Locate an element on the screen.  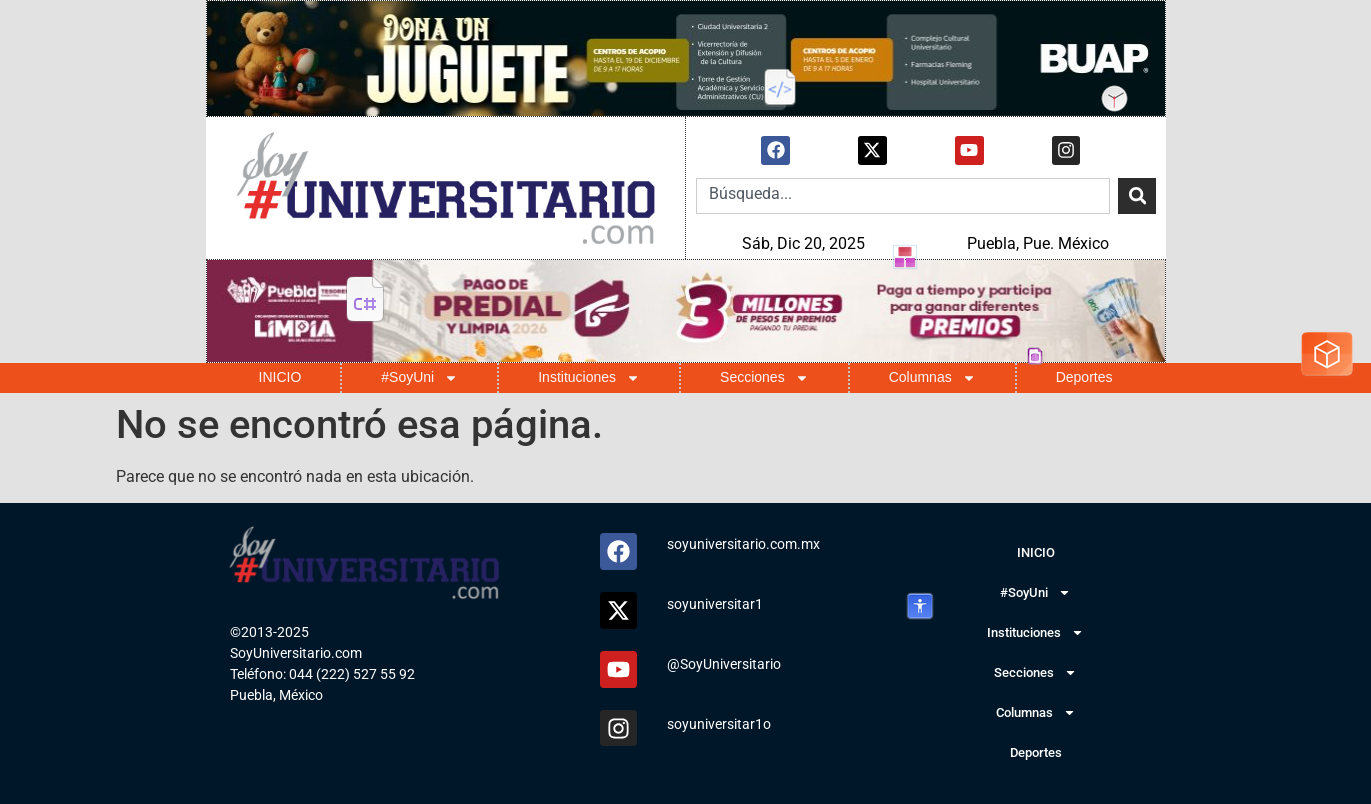
open a Blender 3D project file is located at coordinates (1327, 352).